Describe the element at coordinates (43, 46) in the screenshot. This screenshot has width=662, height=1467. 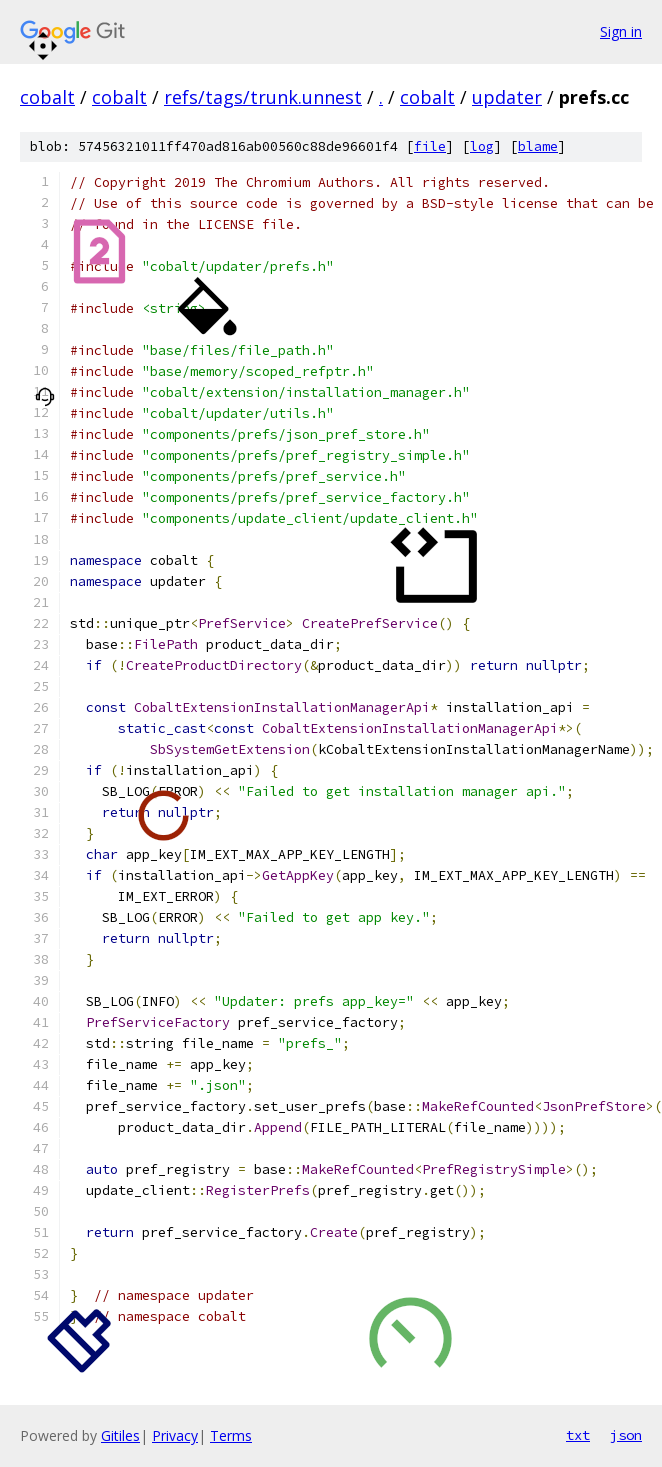
I see `drag to reposition an element` at that location.